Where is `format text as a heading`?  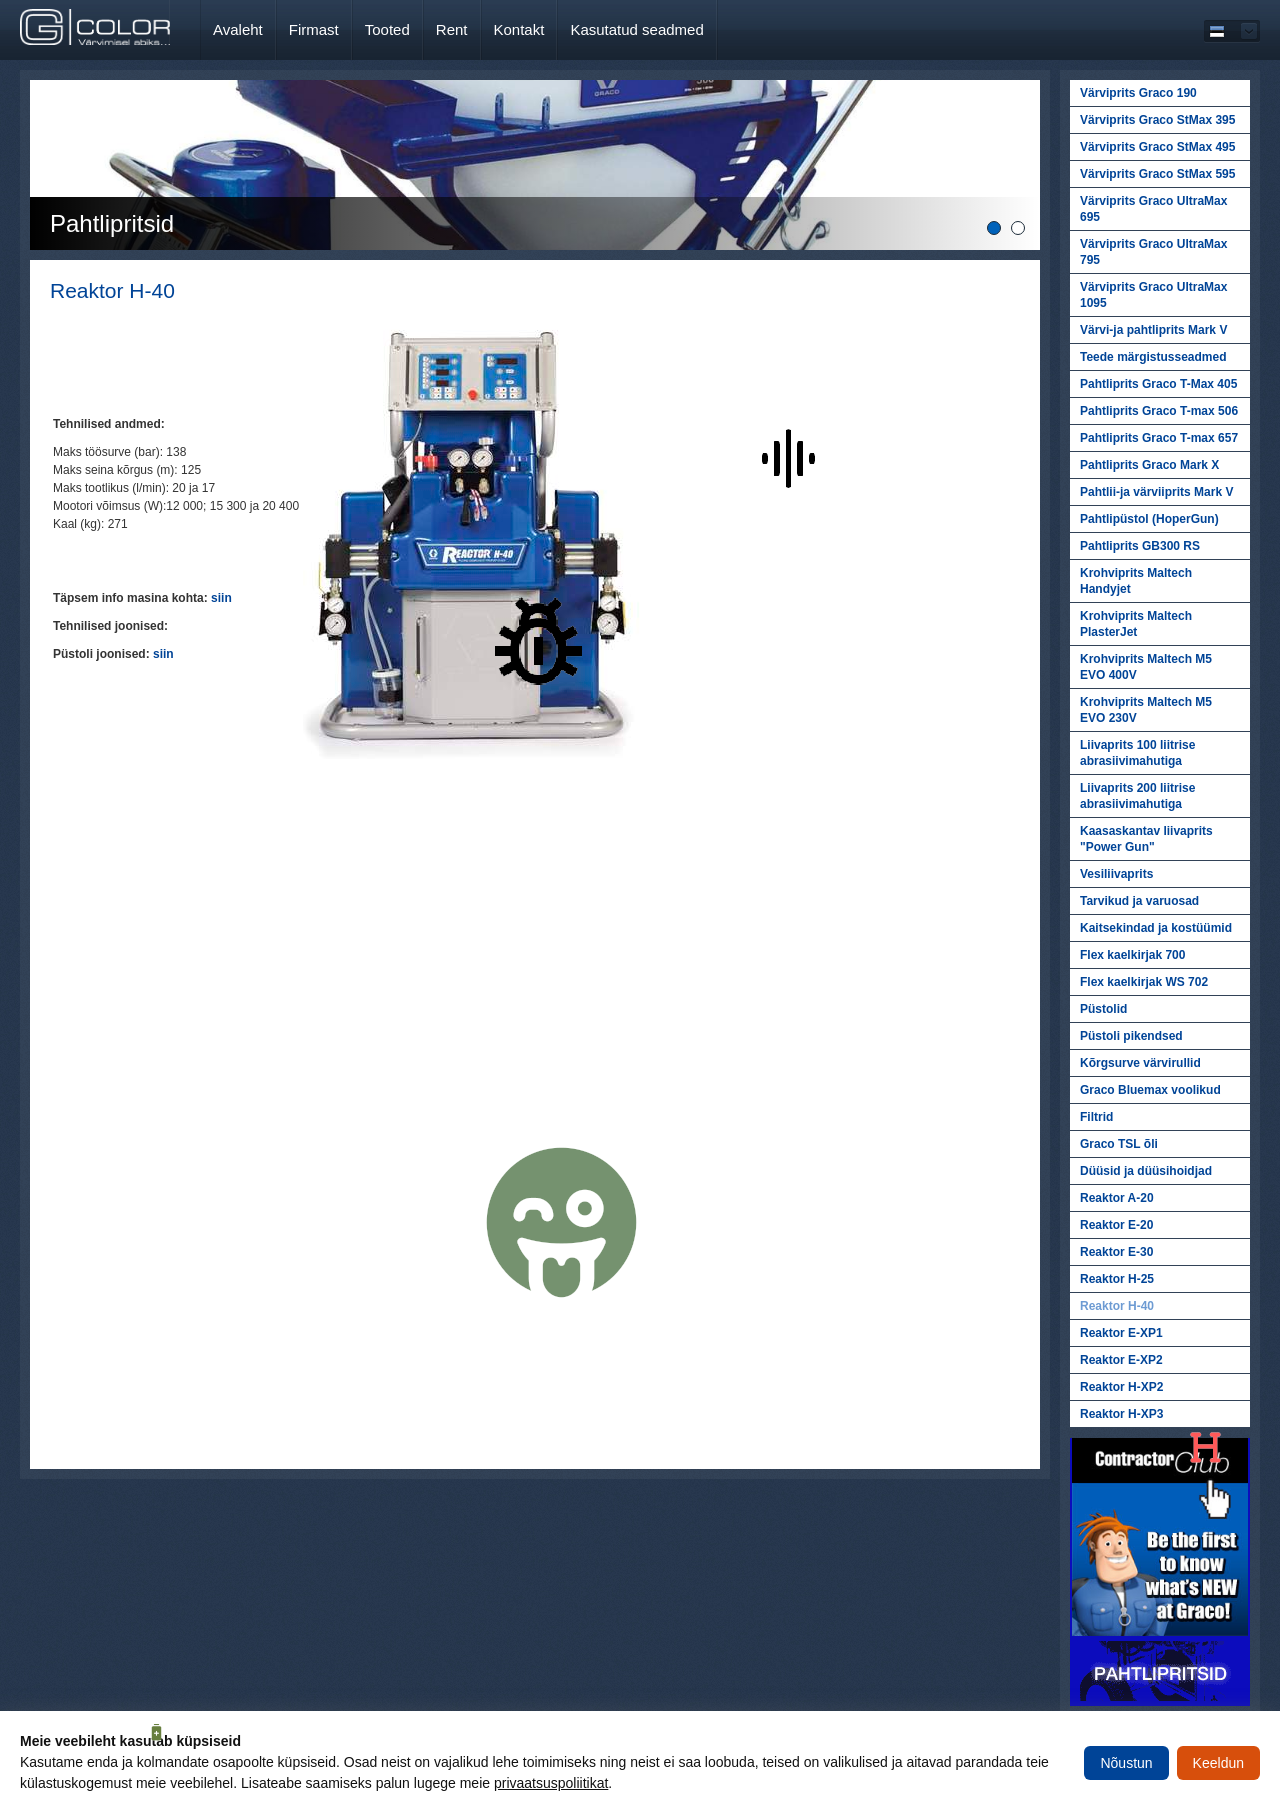 format text as a heading is located at coordinates (1205, 1447).